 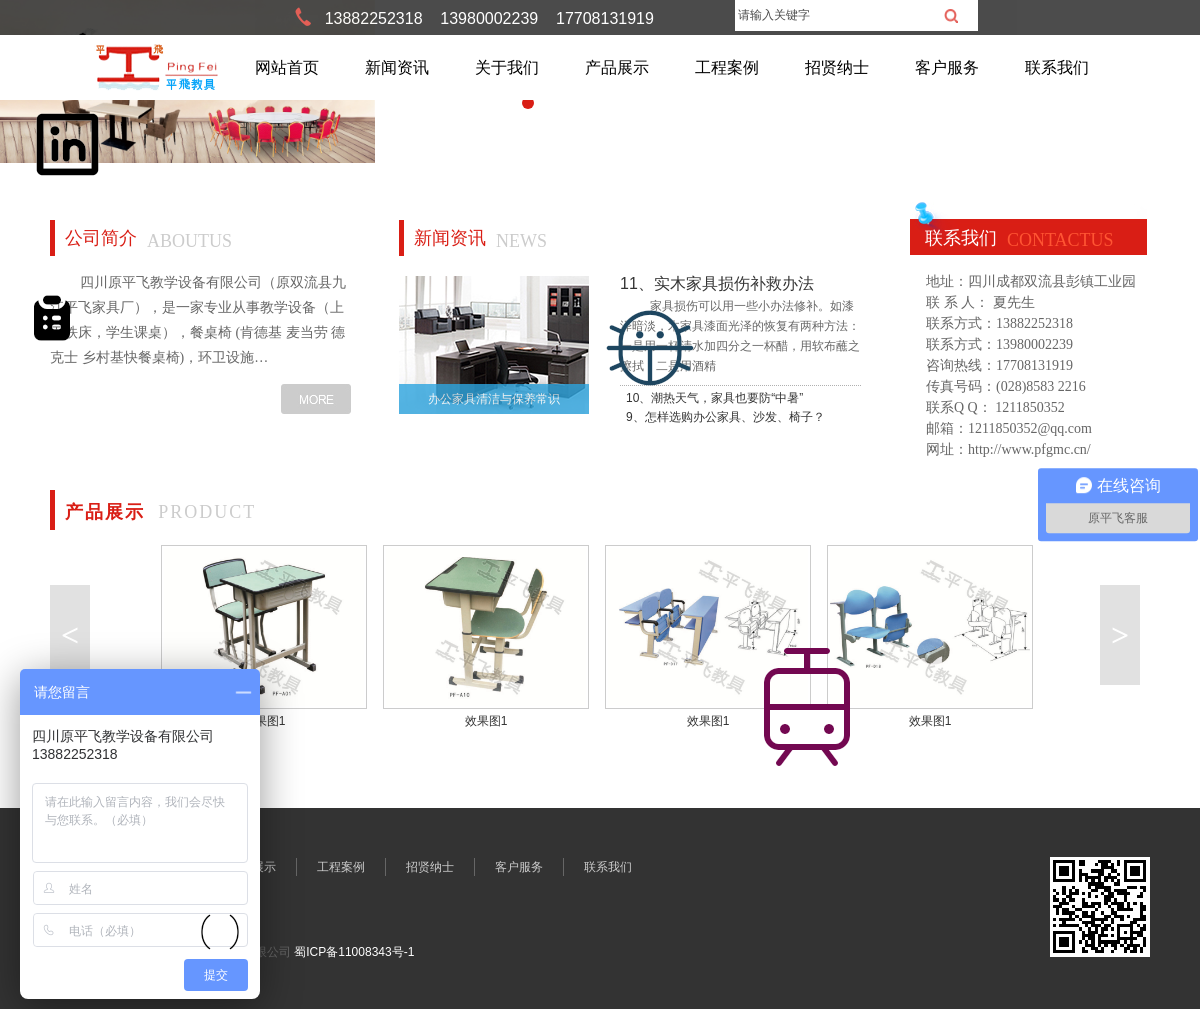 What do you see at coordinates (650, 348) in the screenshot?
I see `report a bug or issue` at bounding box center [650, 348].